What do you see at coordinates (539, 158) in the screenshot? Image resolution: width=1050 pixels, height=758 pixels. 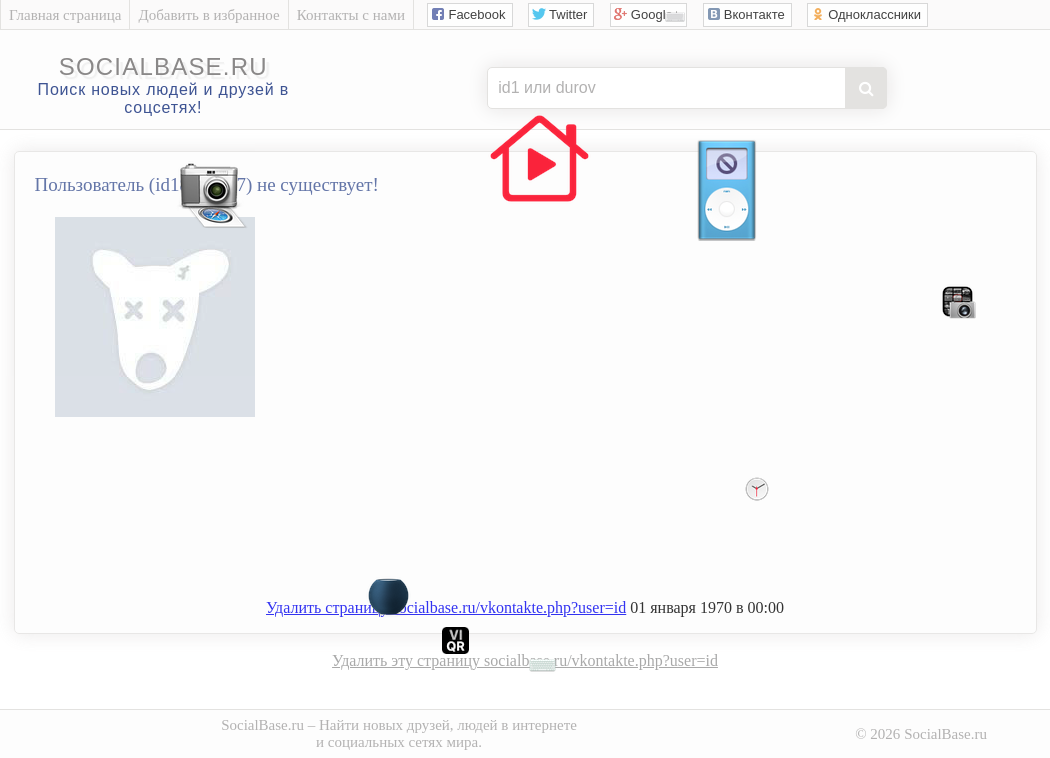 I see `access home sharing preferences` at bounding box center [539, 158].